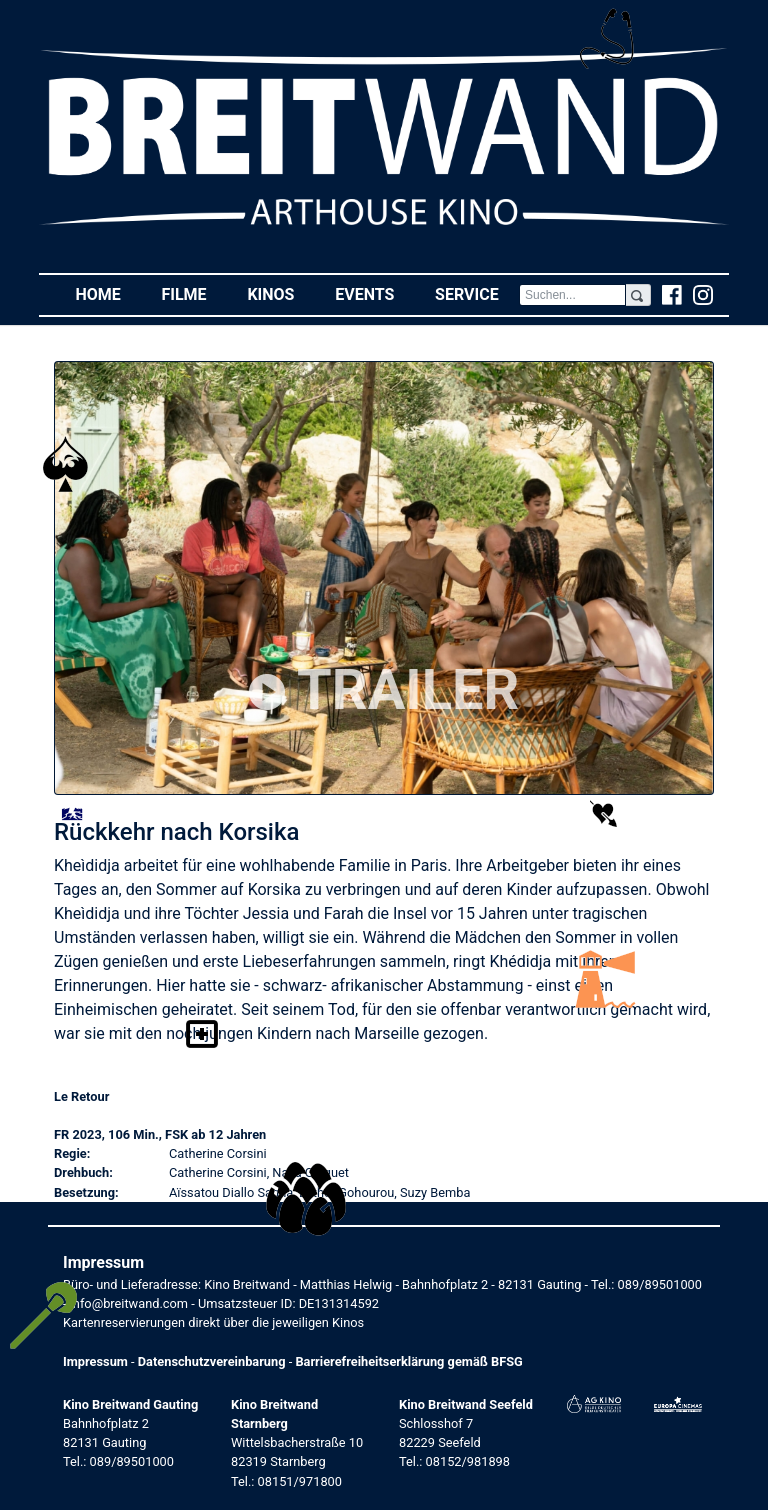 The height and width of the screenshot is (1510, 768). Describe the element at coordinates (306, 1199) in the screenshot. I see `indicates a nest or breeding area in gameplay` at that location.